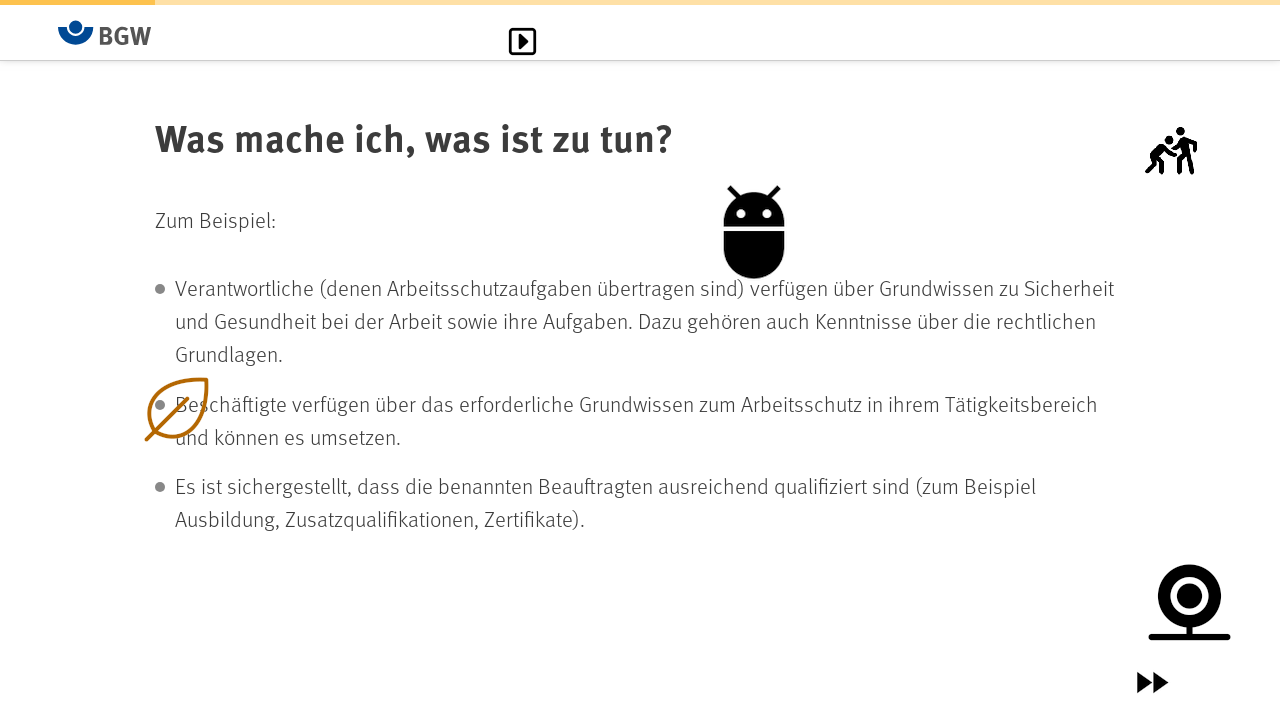  What do you see at coordinates (1170, 152) in the screenshot?
I see `access kabaddi sports content` at bounding box center [1170, 152].